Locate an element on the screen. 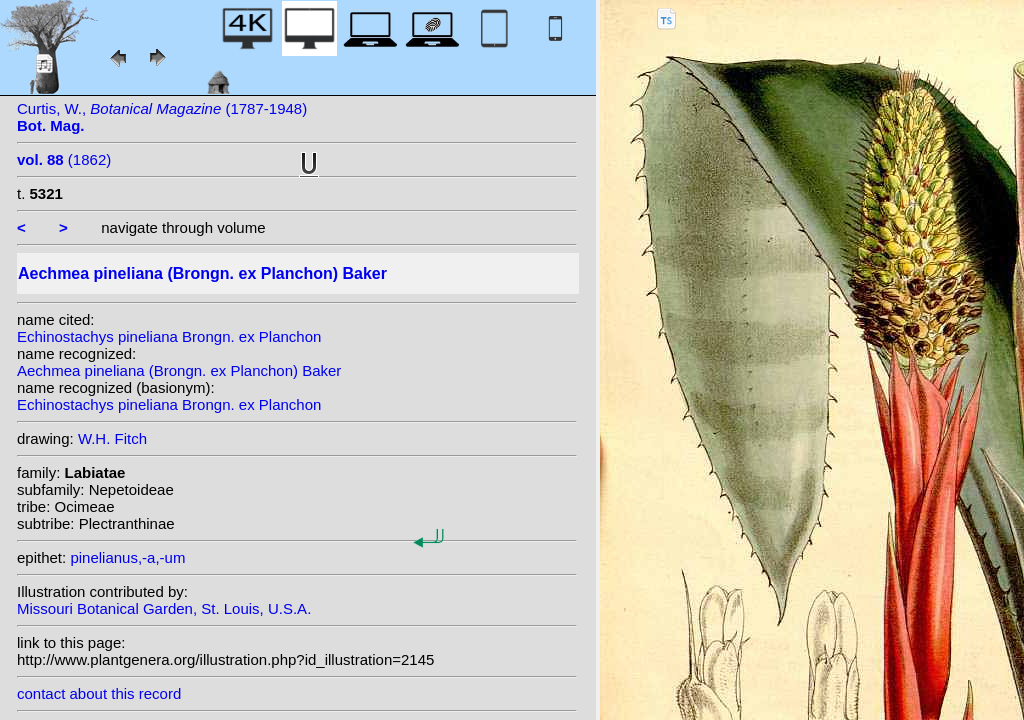 The image size is (1024, 720). reply to all recipients in an email thread is located at coordinates (428, 536).